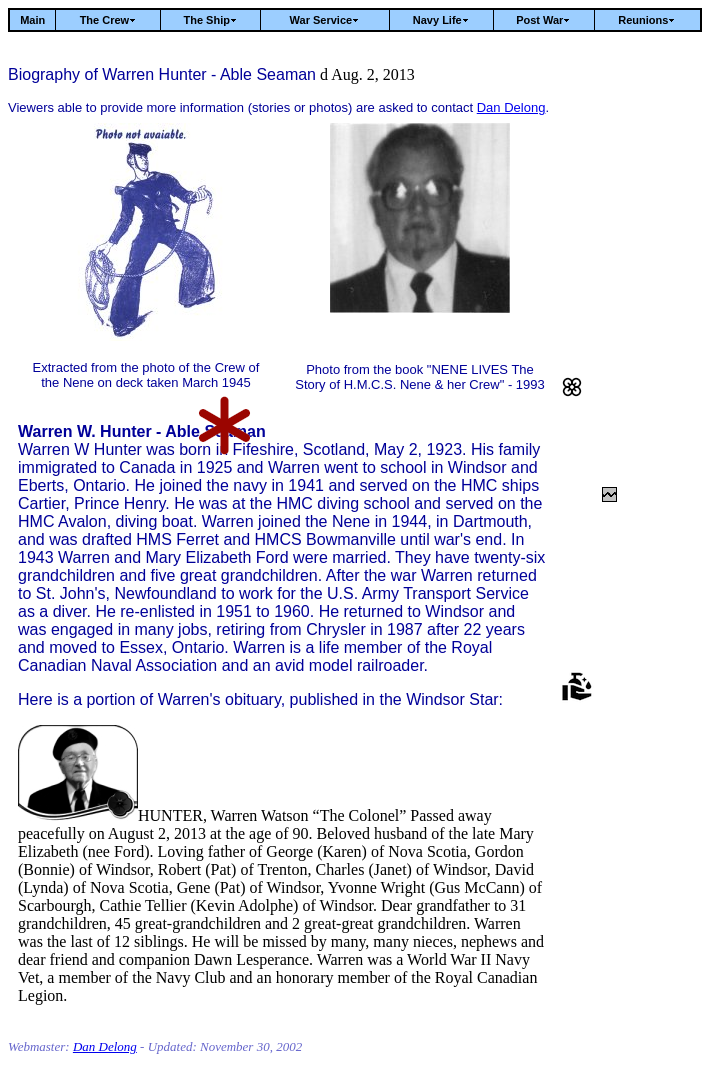  What do you see at coordinates (577, 686) in the screenshot?
I see `hand sanitizer or hand washing station available` at bounding box center [577, 686].